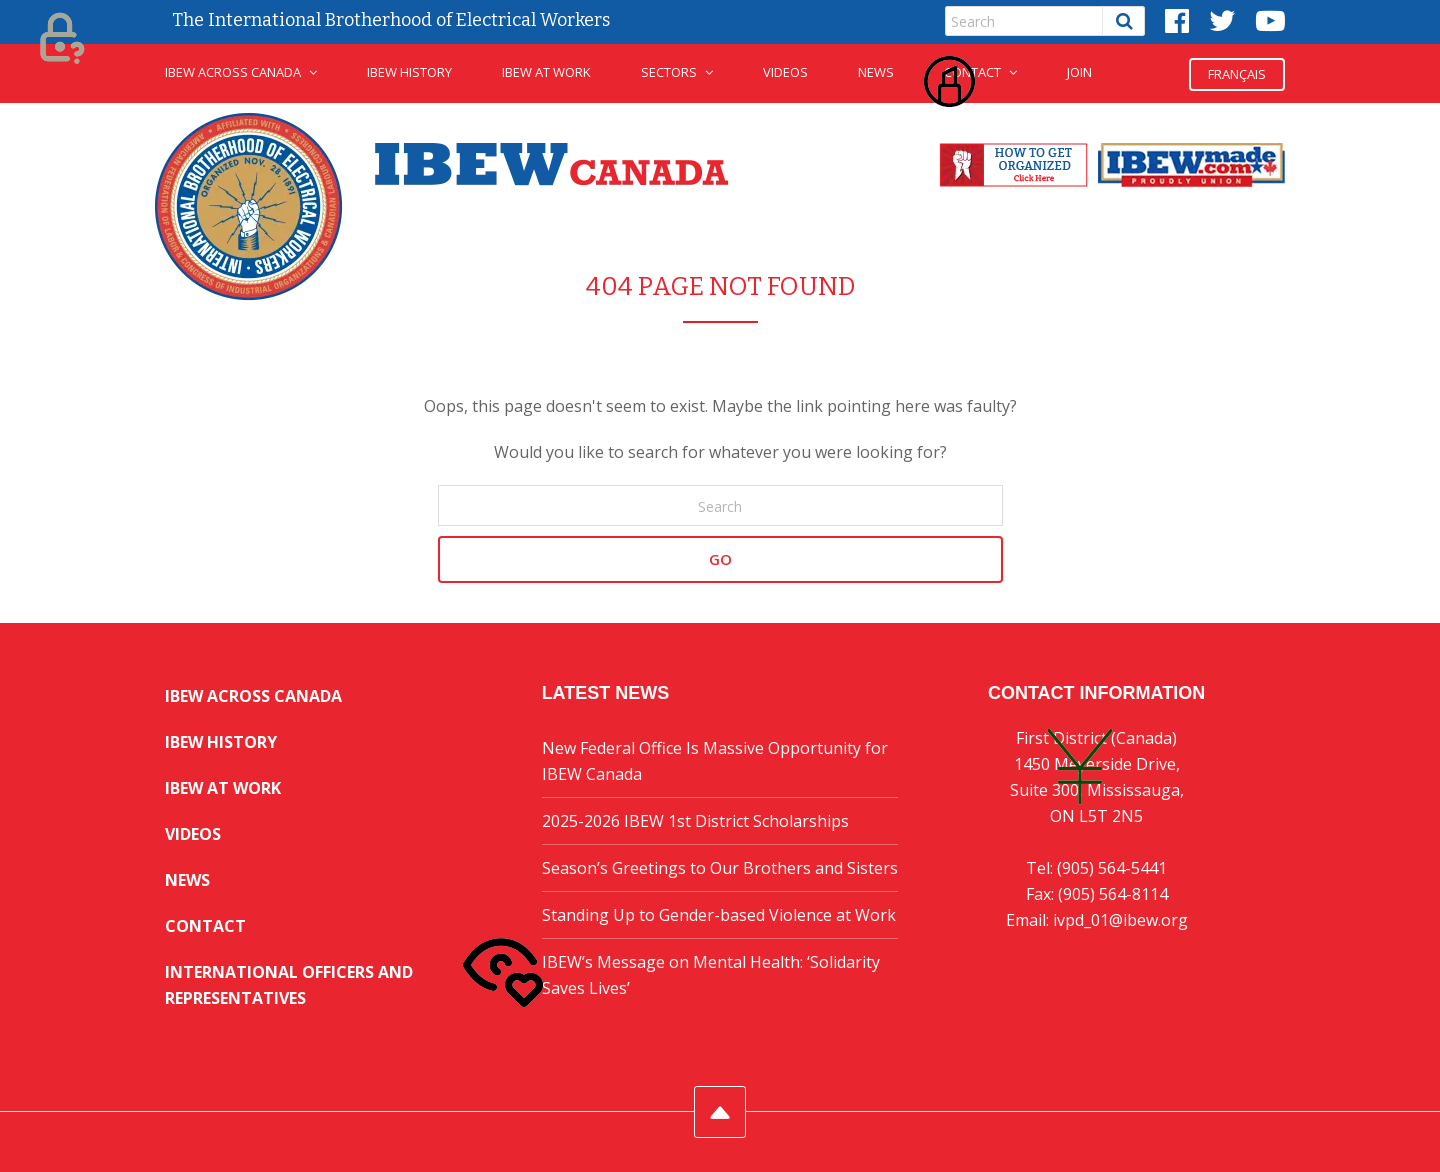  I want to click on add to favorites while viewing, so click(501, 965).